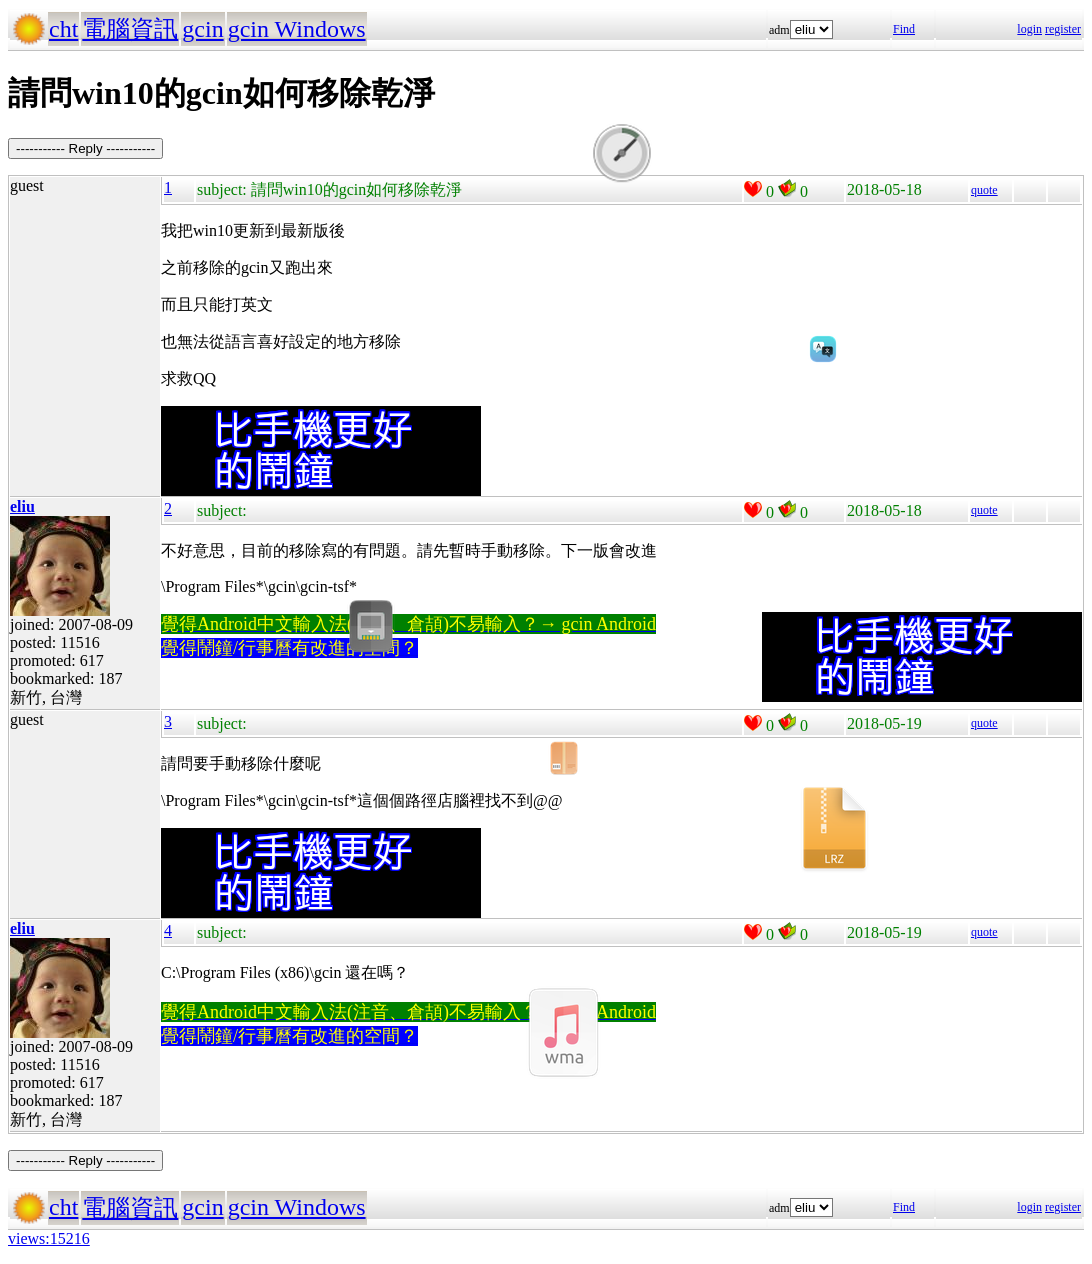  What do you see at coordinates (622, 153) in the screenshot?
I see `open sysprof system profiler` at bounding box center [622, 153].